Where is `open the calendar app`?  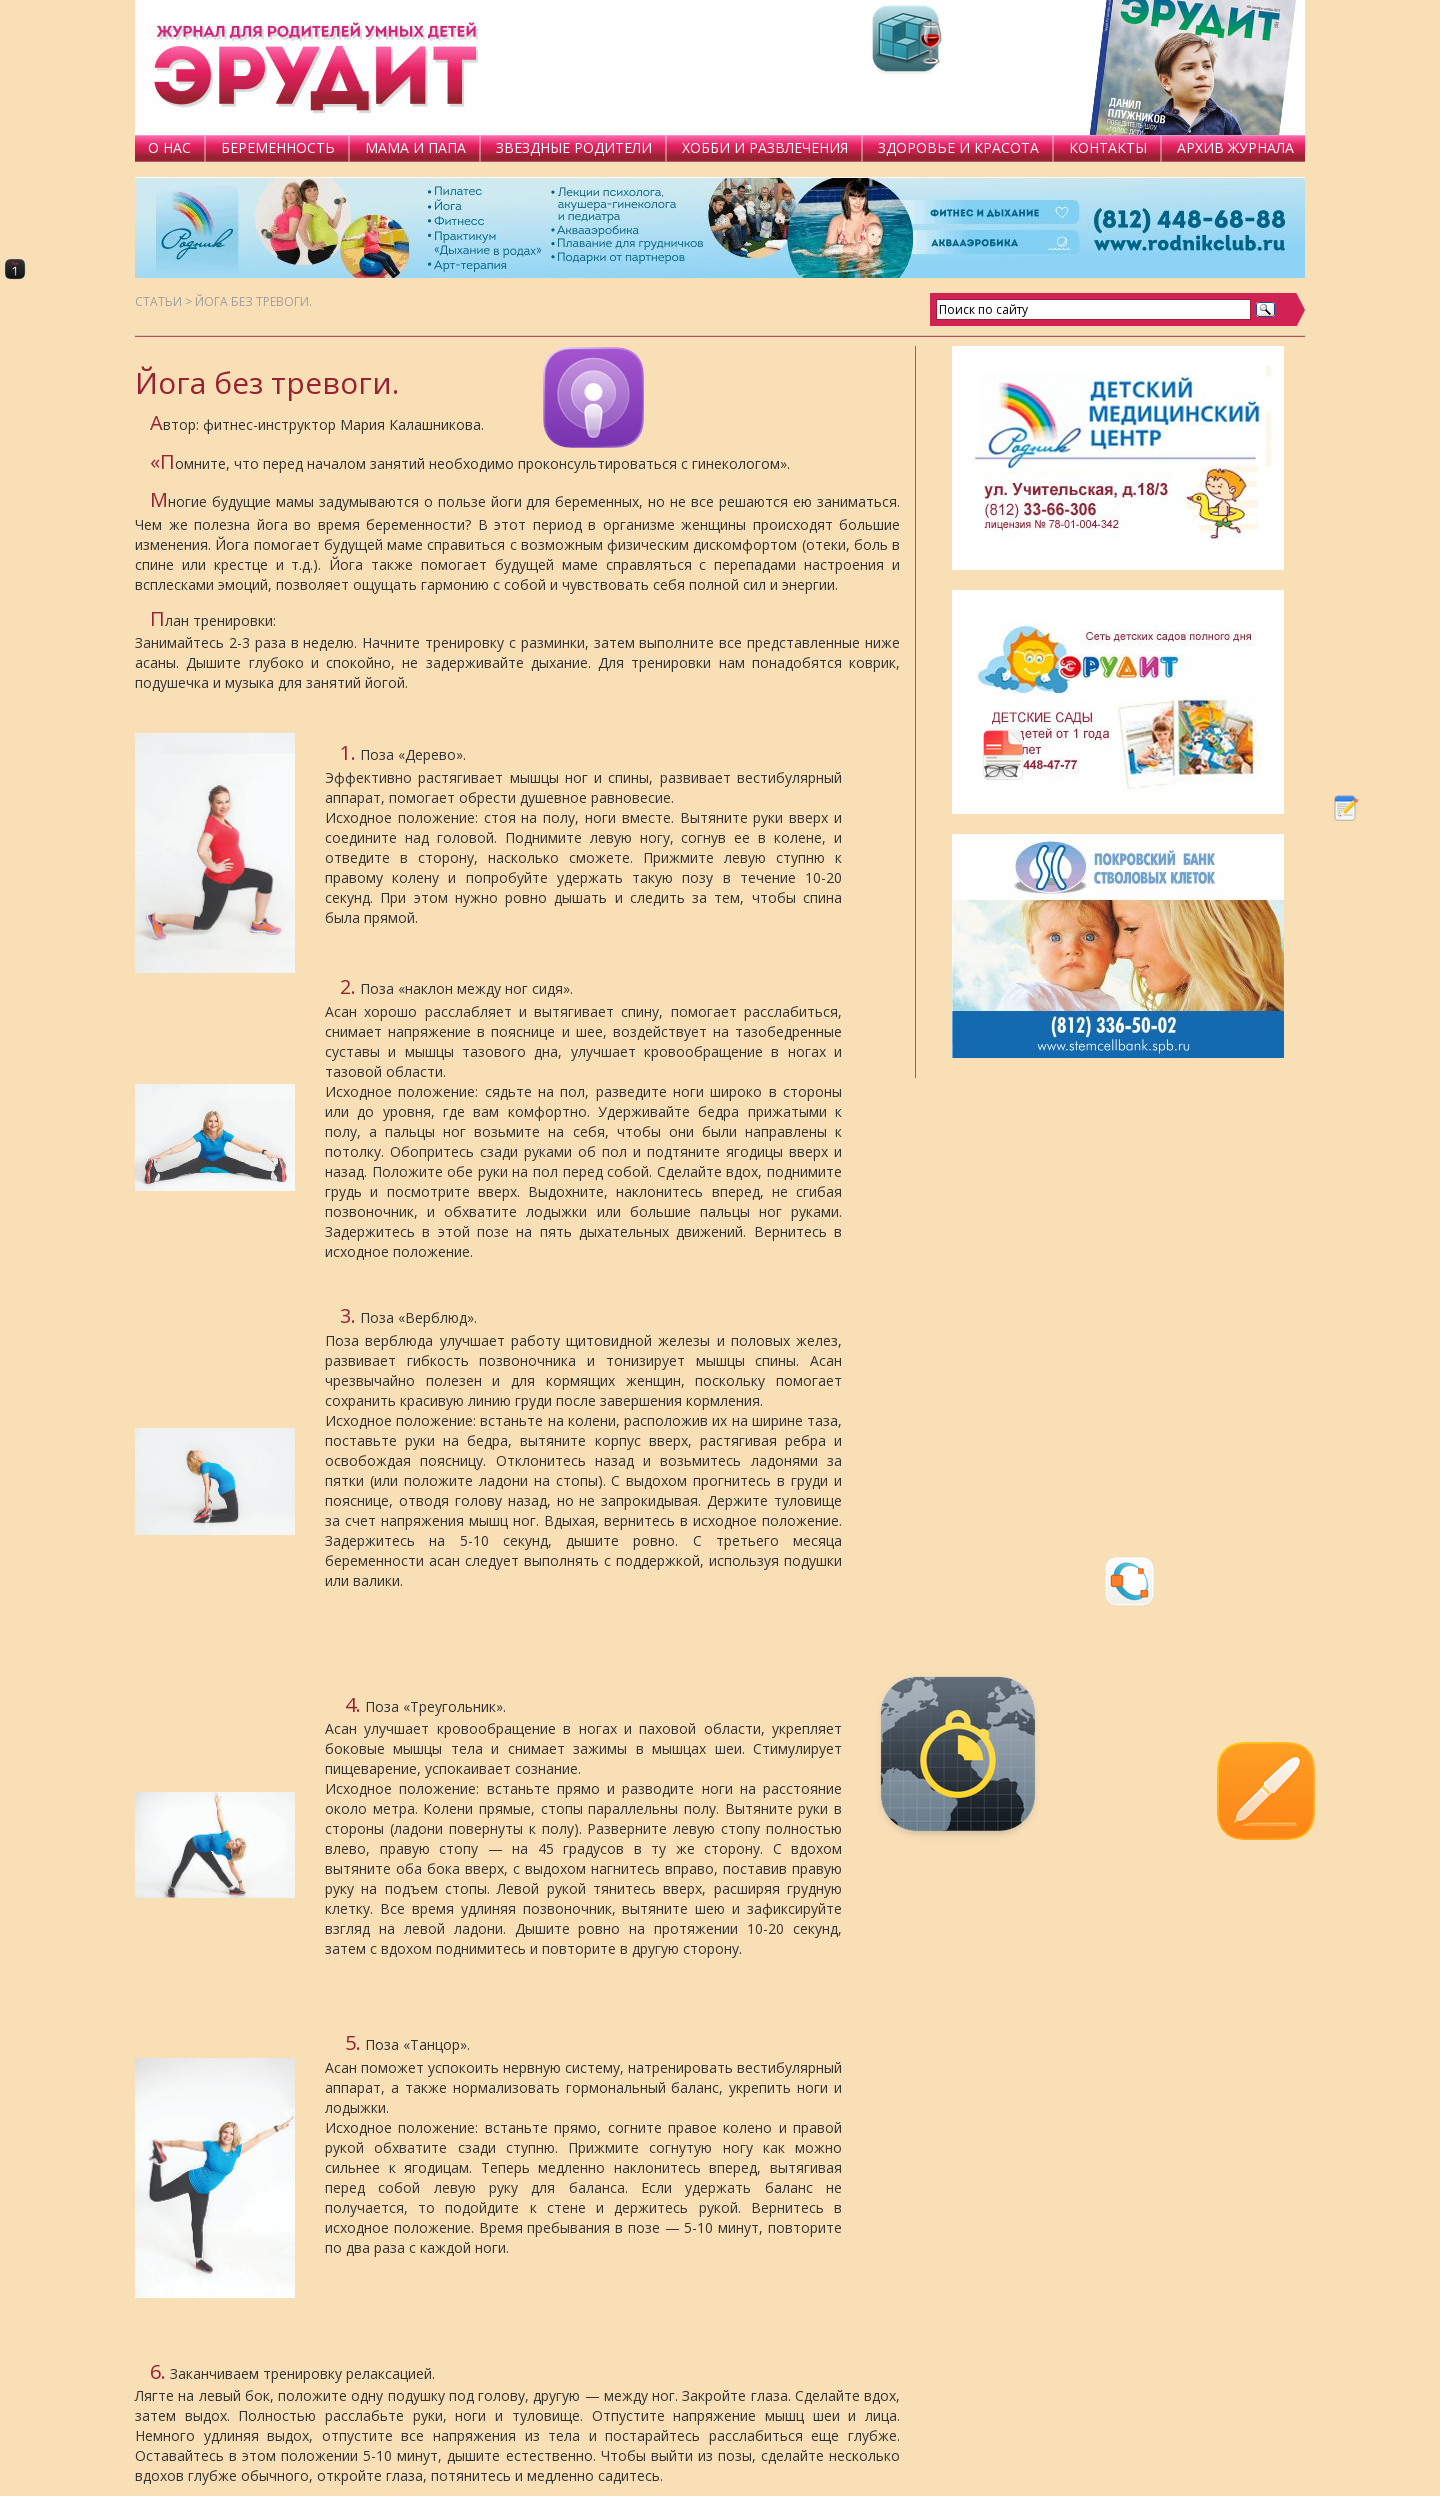
open the calendar app is located at coordinates (15, 269).